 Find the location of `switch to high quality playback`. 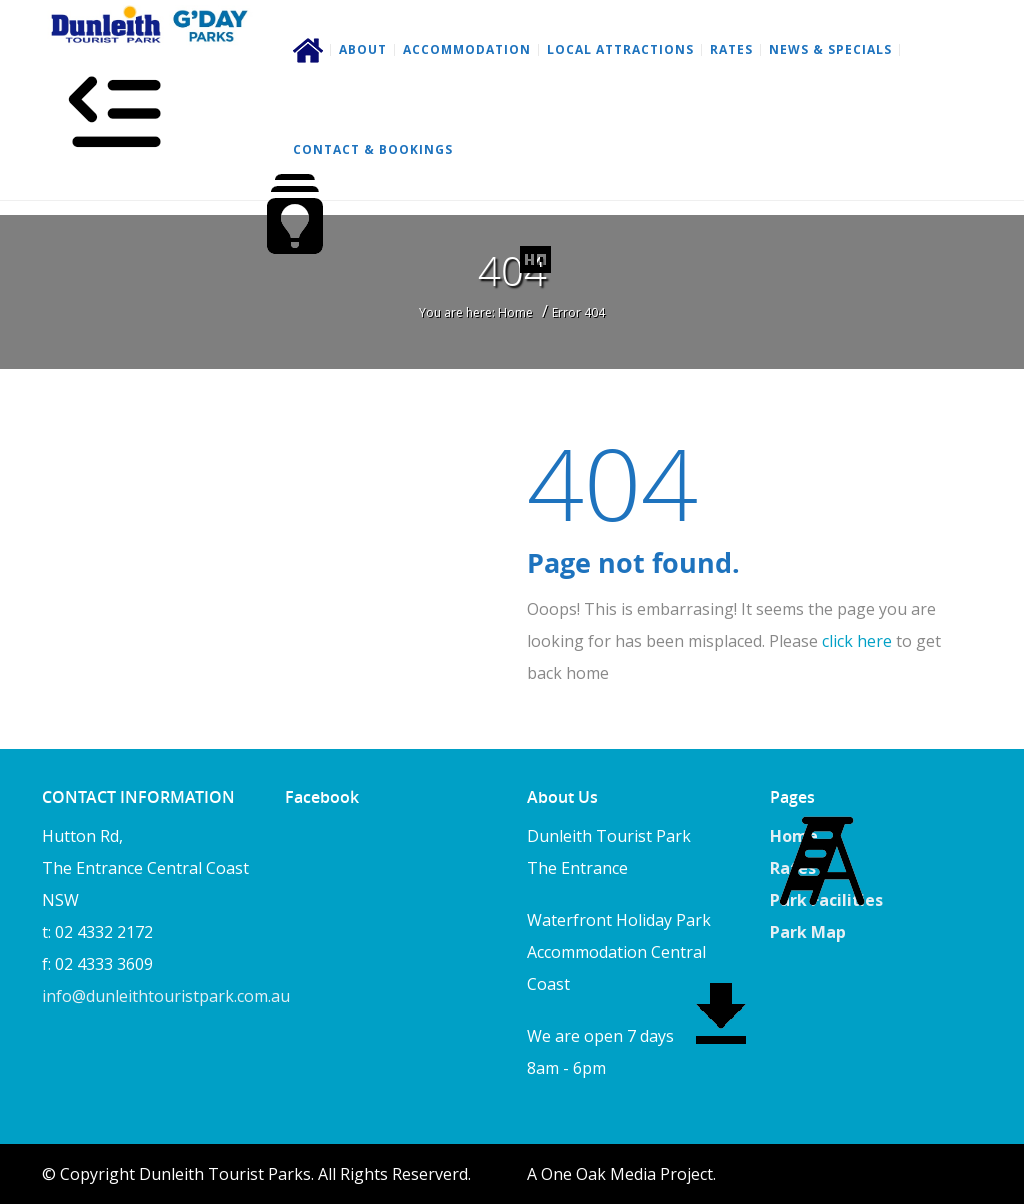

switch to high quality playback is located at coordinates (535, 259).